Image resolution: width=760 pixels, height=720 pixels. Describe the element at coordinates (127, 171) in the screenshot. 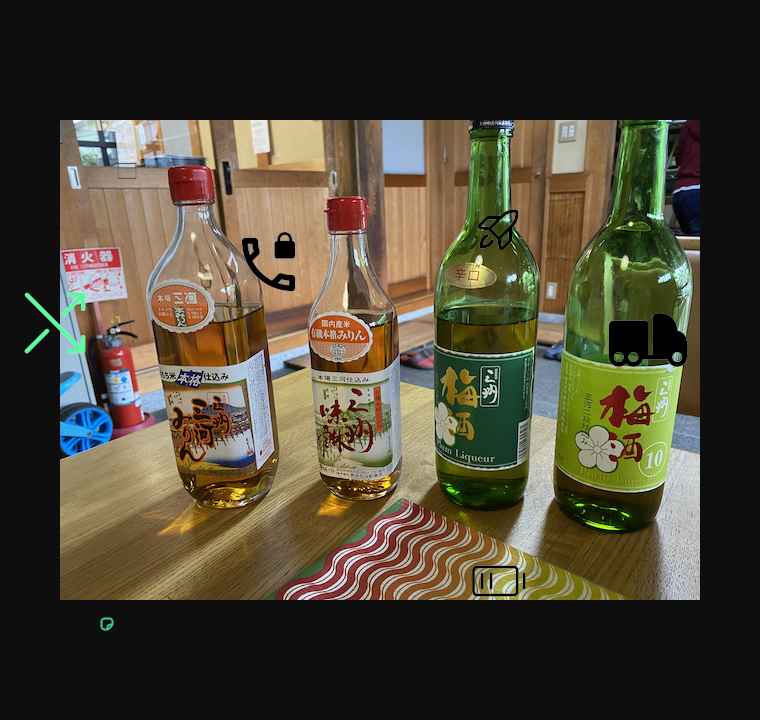

I see `open web browser` at that location.